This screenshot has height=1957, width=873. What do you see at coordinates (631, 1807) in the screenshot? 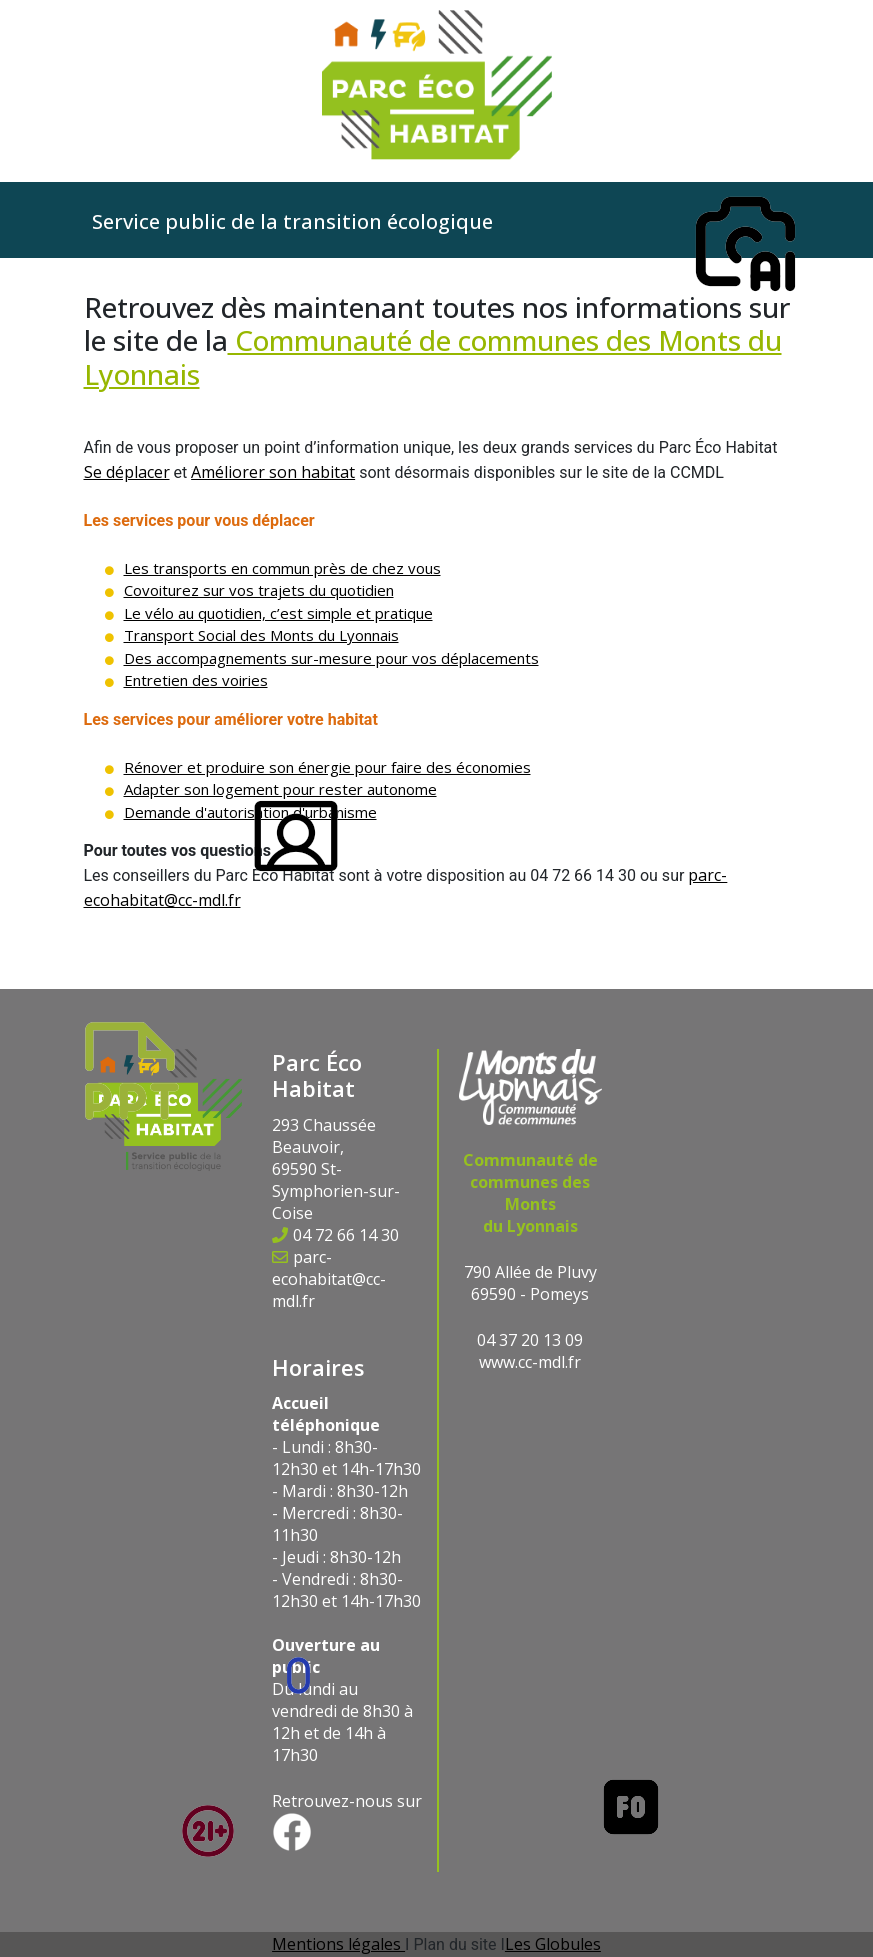
I see `select F0 keyboard shortcut or function key` at bounding box center [631, 1807].